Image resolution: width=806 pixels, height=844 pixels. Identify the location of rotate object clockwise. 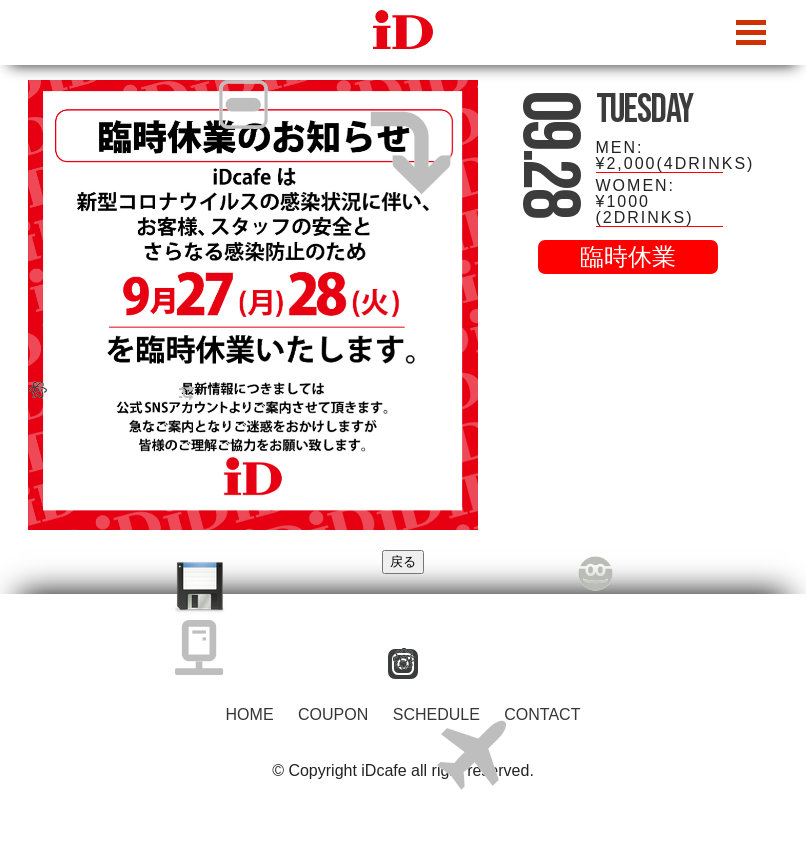
(407, 148).